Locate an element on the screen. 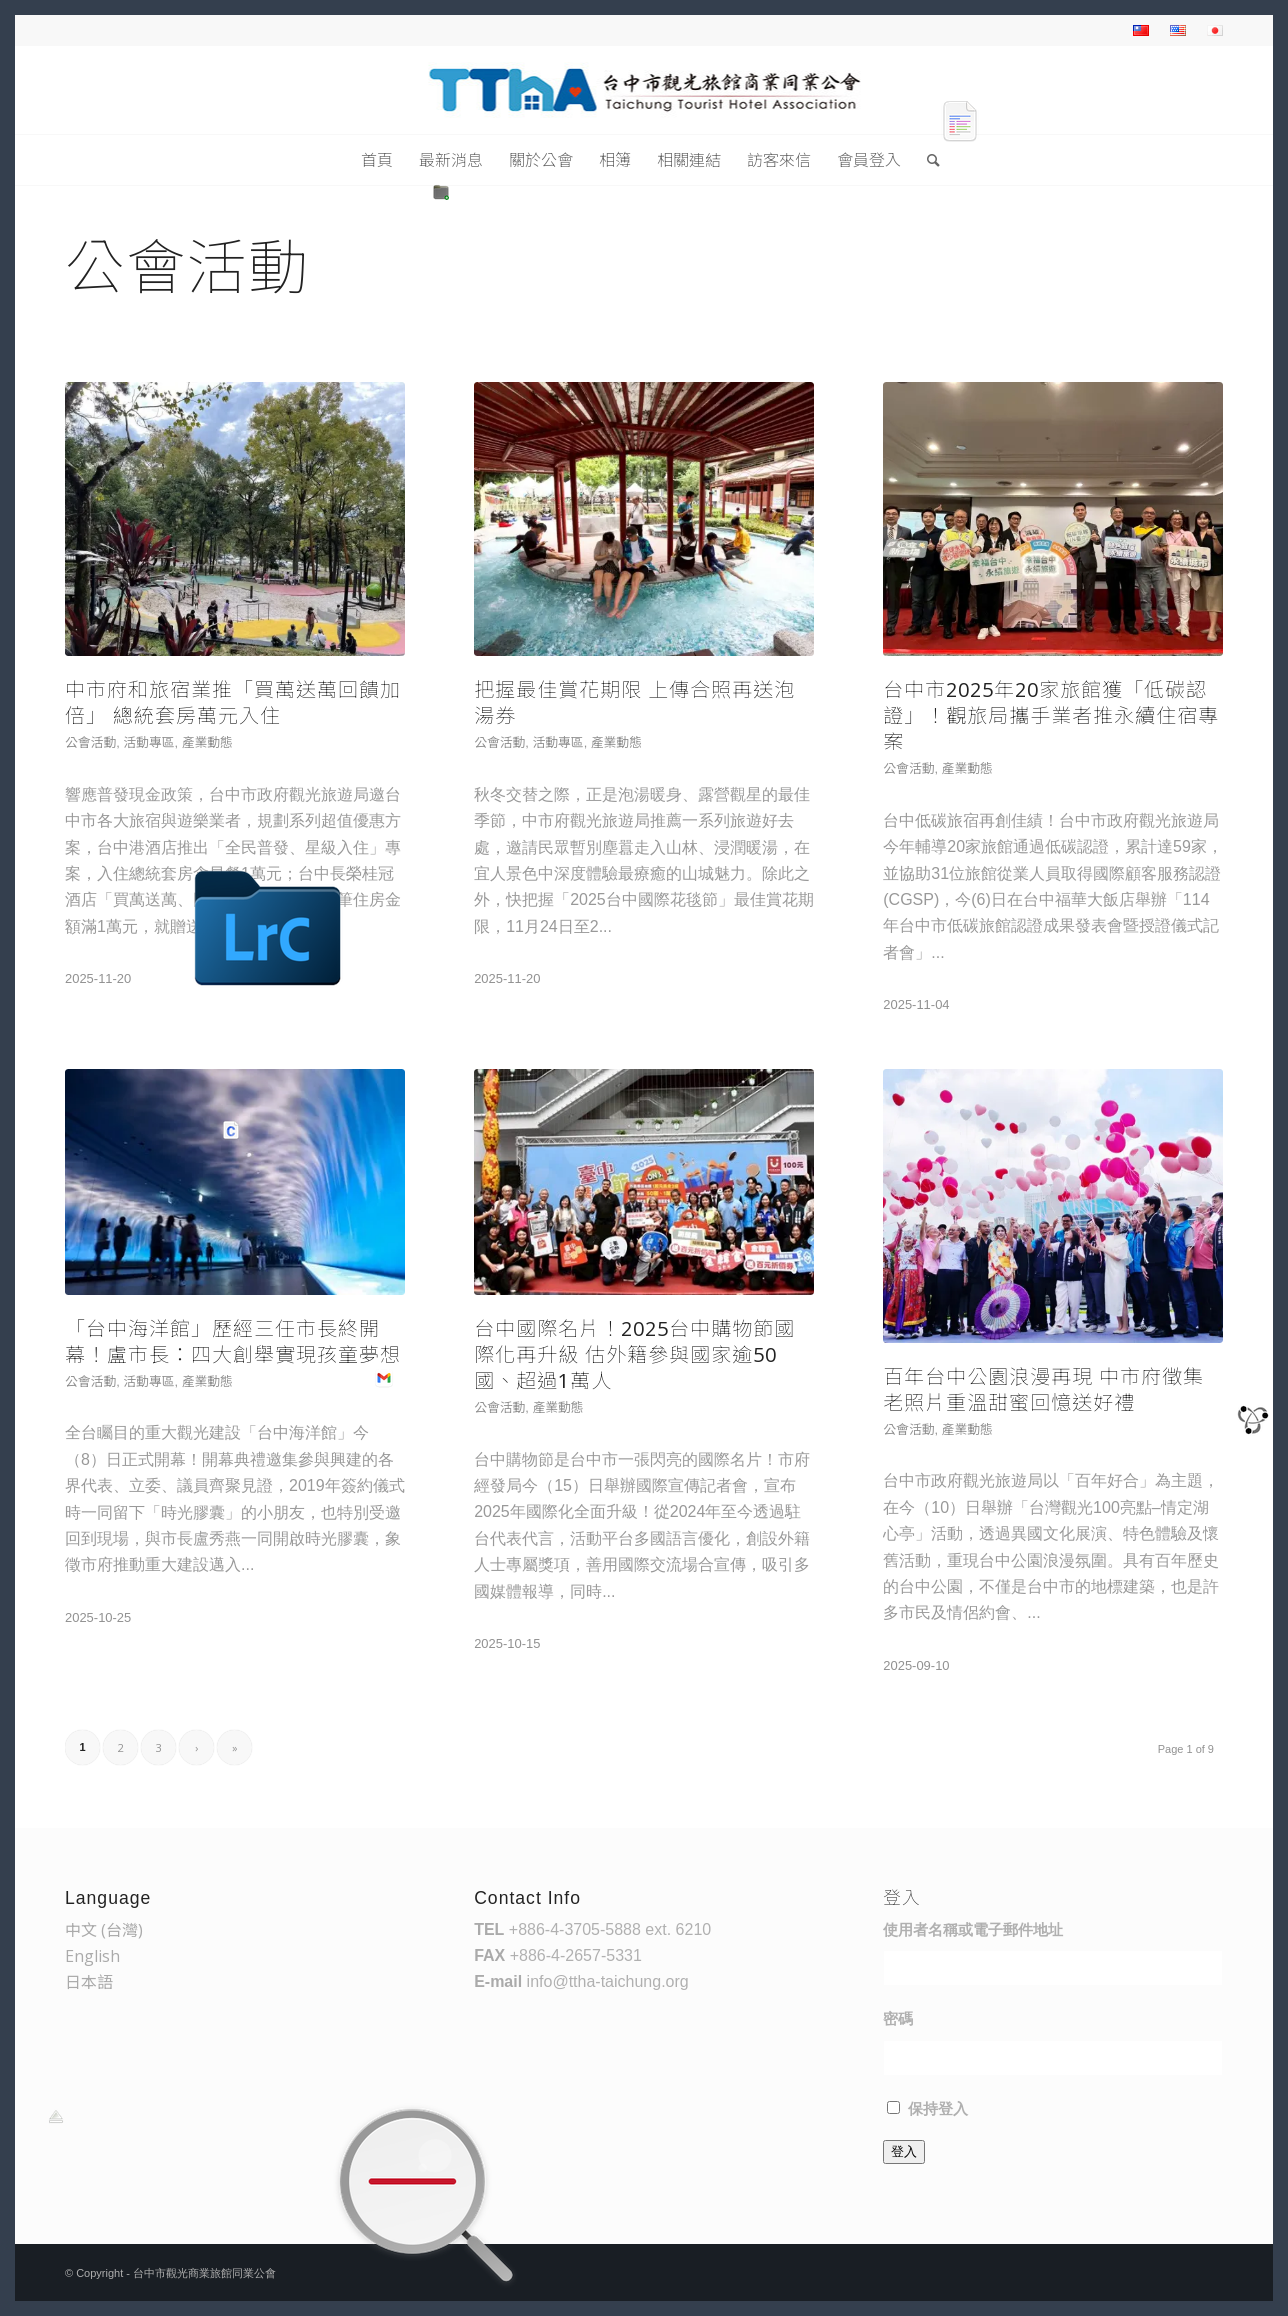 Image resolution: width=1288 pixels, height=2316 pixels. open adobe lightroom classic project folder is located at coordinates (267, 932).